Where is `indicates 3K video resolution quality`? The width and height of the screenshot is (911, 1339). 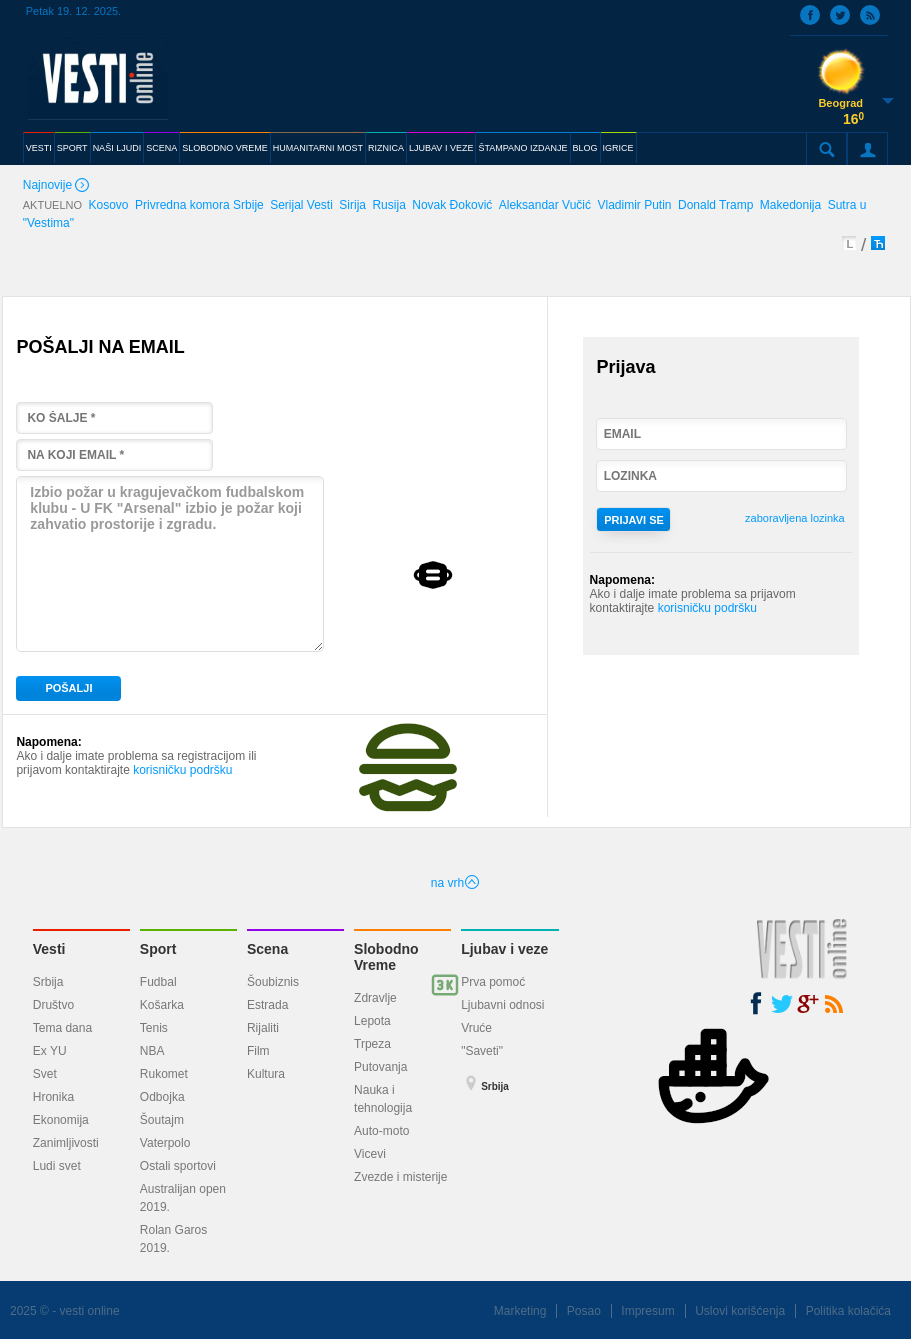 indicates 3K video resolution quality is located at coordinates (445, 985).